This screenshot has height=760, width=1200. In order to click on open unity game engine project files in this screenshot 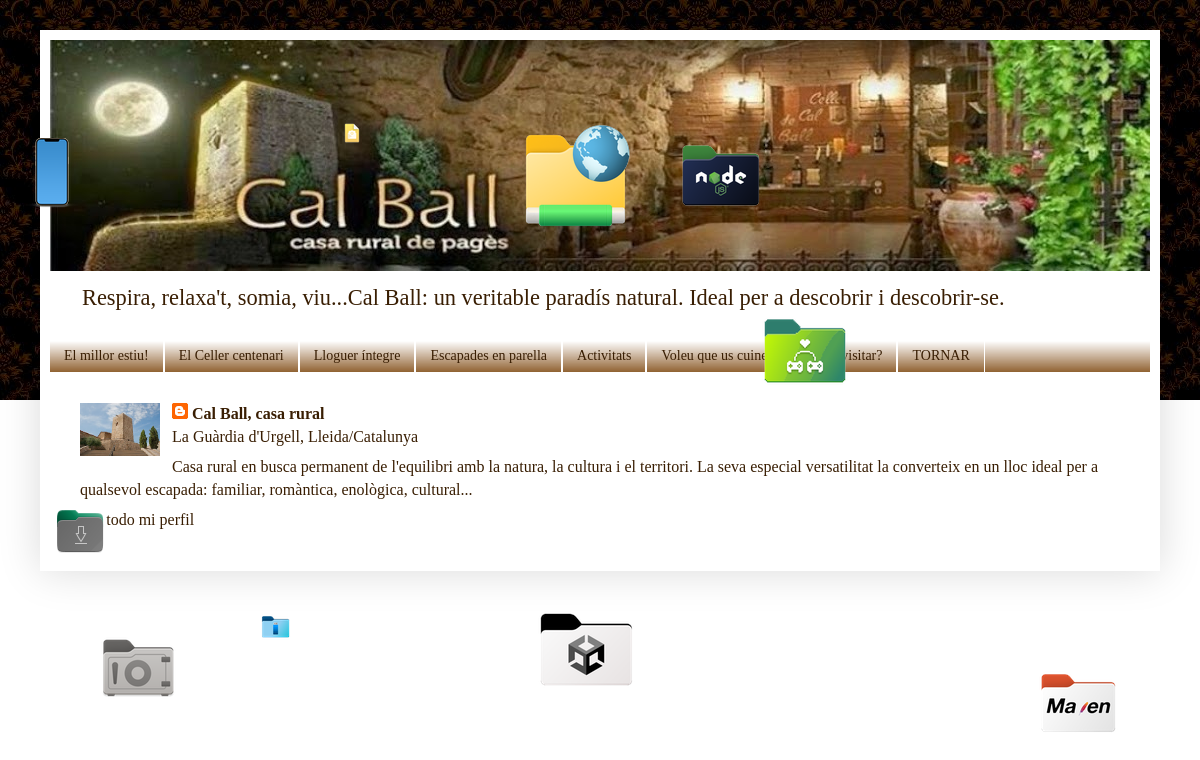, I will do `click(586, 652)`.